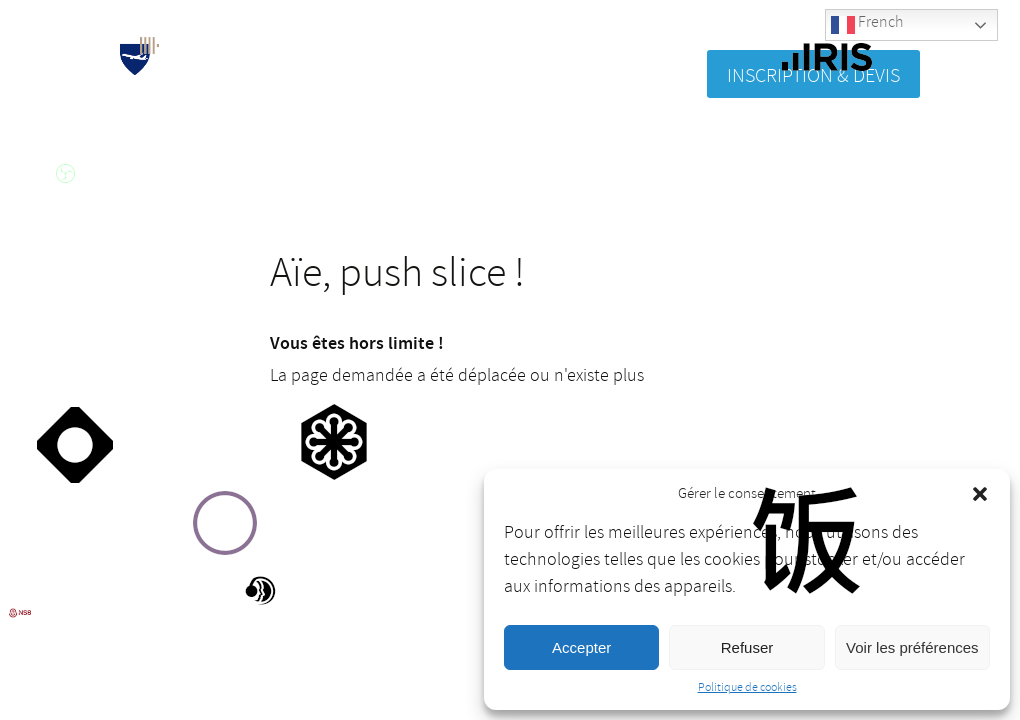 This screenshot has width=1020, height=720. I want to click on NS8 brand logo, so click(20, 613).